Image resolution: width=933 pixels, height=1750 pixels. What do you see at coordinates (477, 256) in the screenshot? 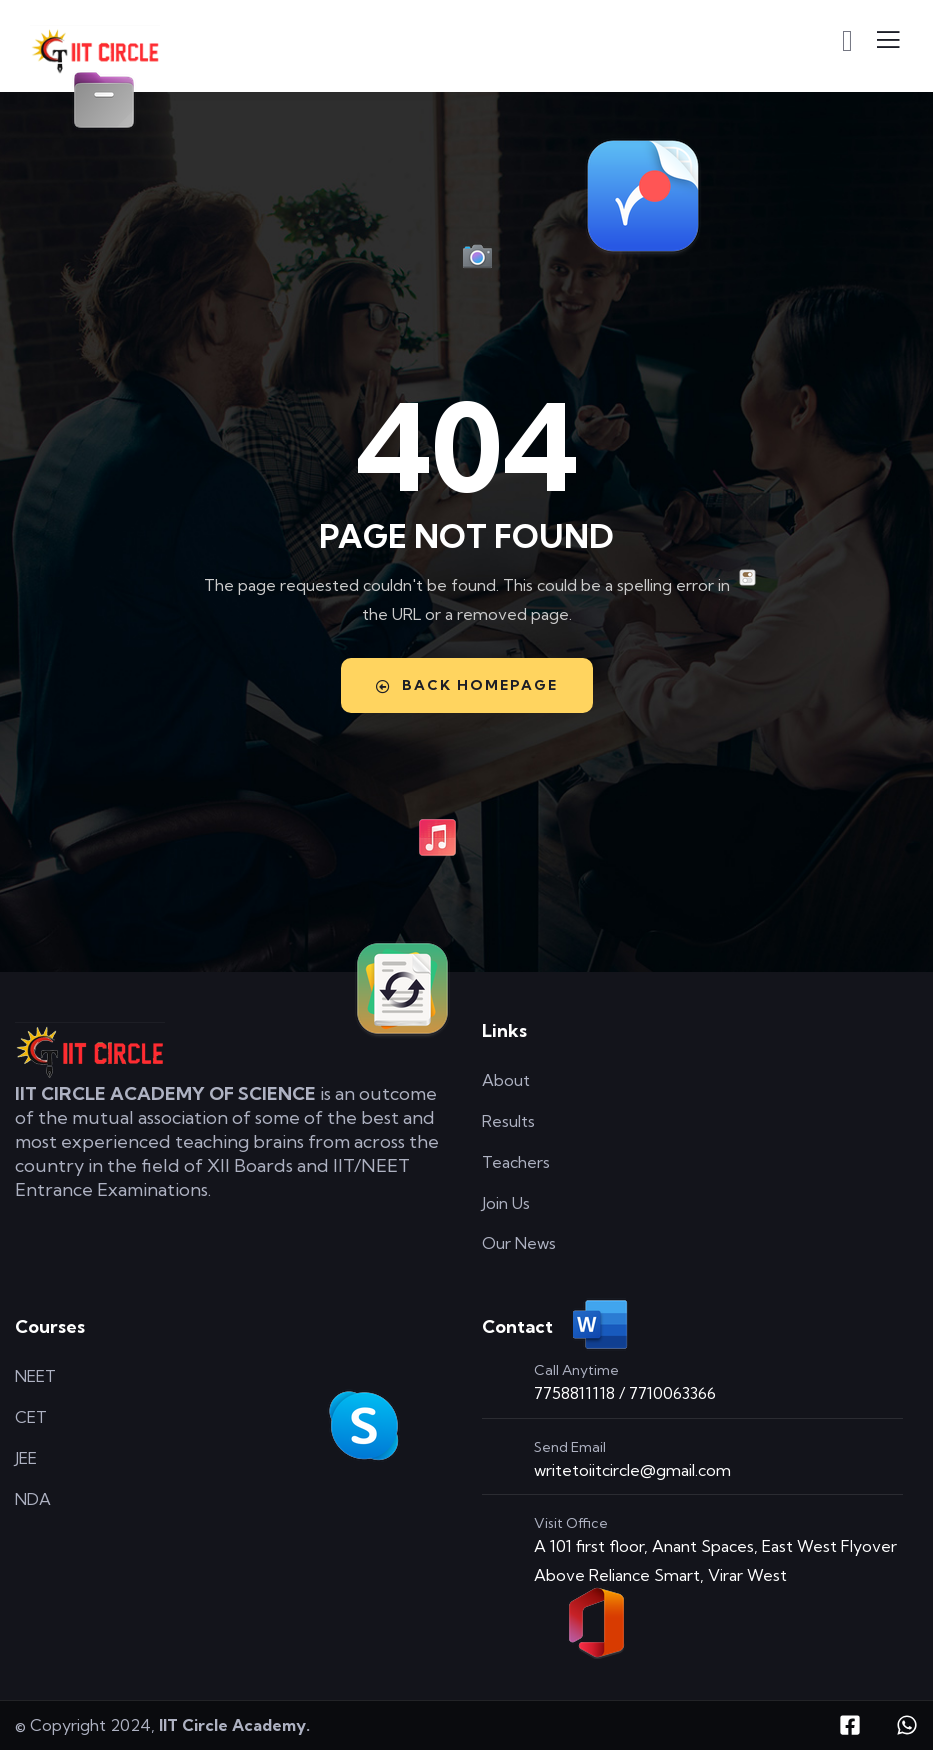
I see `open the camera app` at bounding box center [477, 256].